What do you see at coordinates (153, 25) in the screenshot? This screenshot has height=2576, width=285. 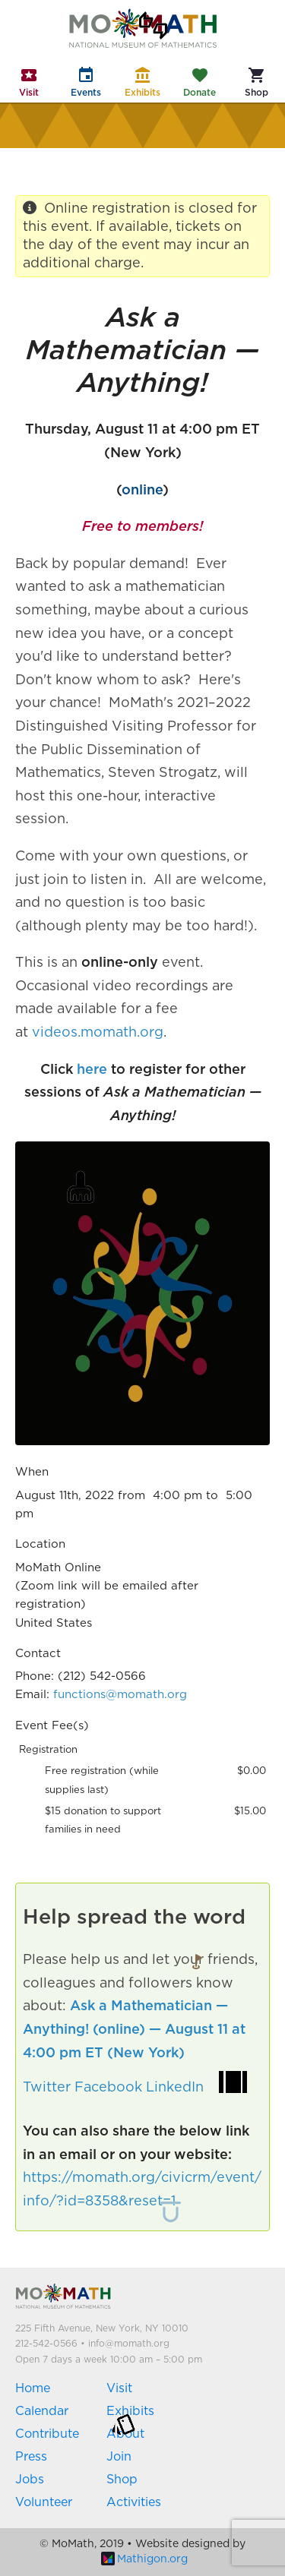 I see `rate or provide feedback` at bounding box center [153, 25].